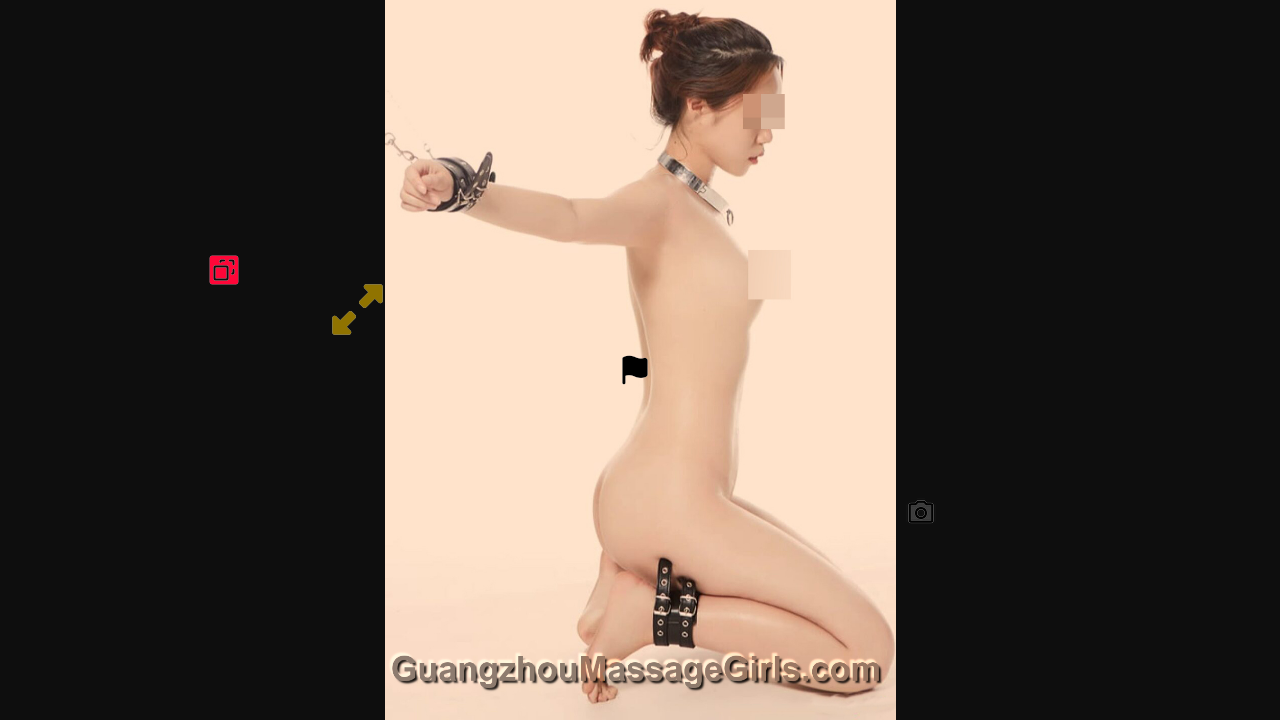  I want to click on move selection to background layer, so click(224, 270).